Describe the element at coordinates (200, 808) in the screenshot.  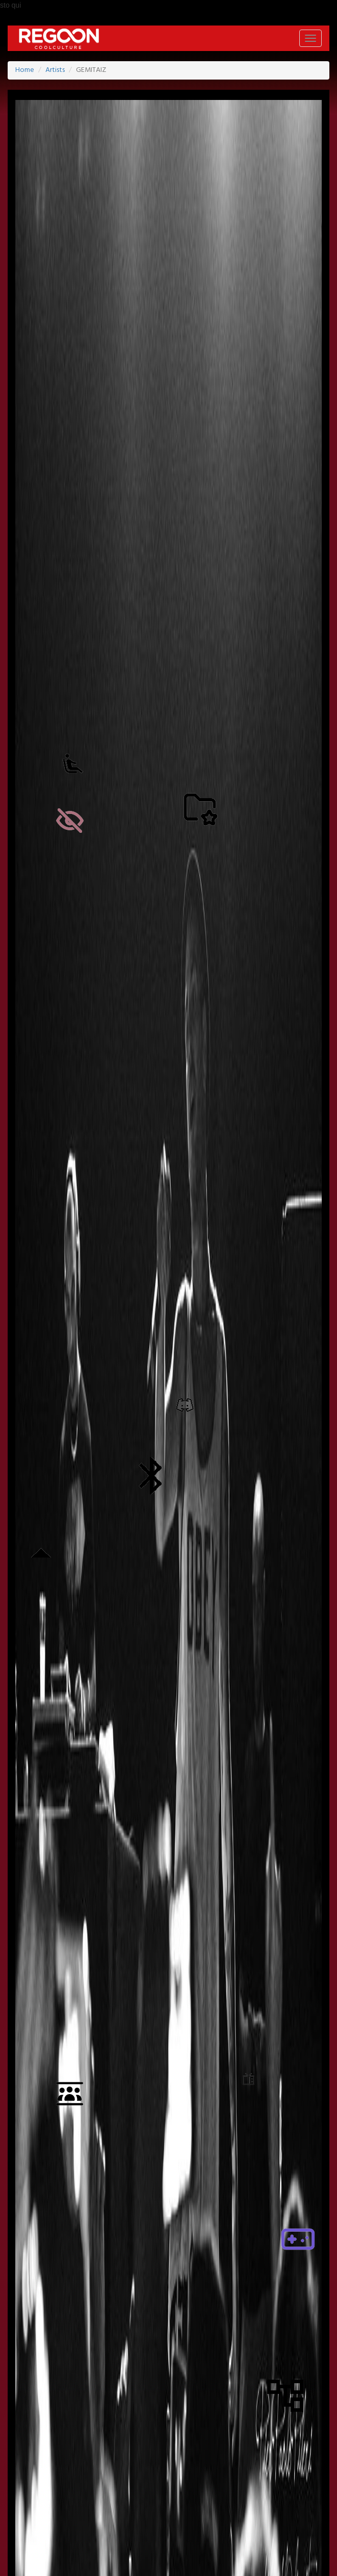
I see `access your favorite or starred folder` at that location.